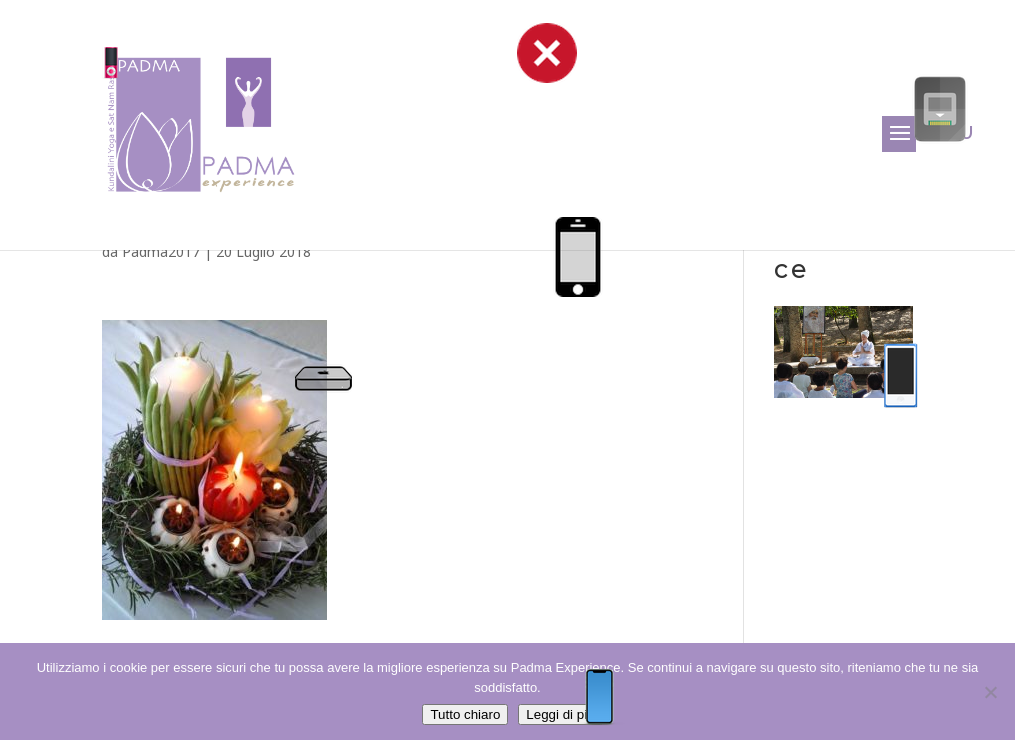 The image size is (1015, 740). Describe the element at coordinates (547, 53) in the screenshot. I see `cancel the current calculation` at that location.